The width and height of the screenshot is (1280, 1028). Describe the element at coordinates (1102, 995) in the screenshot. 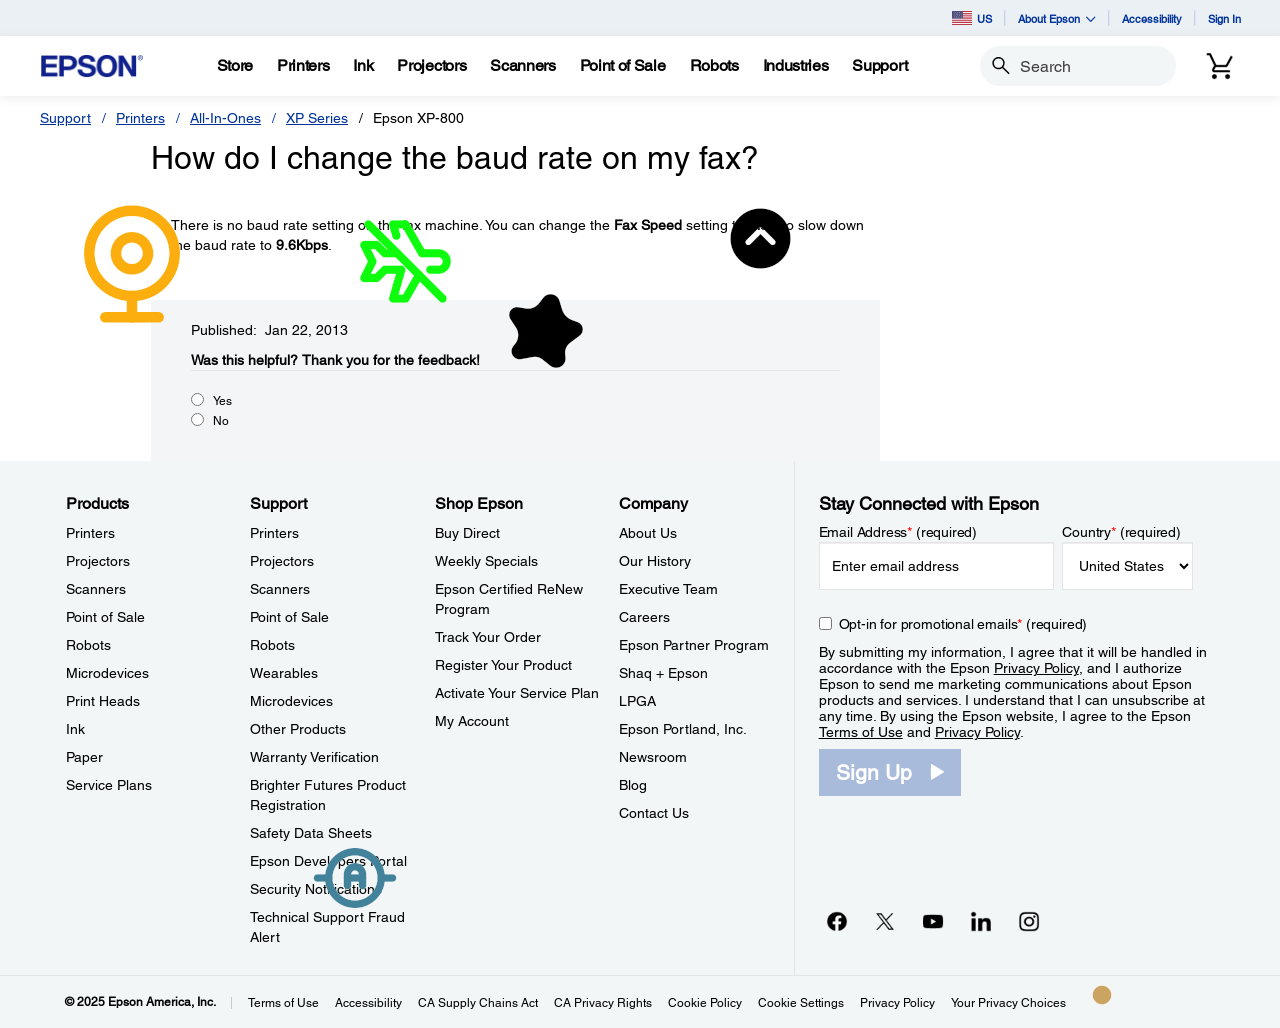

I see `start recording audio or video` at that location.